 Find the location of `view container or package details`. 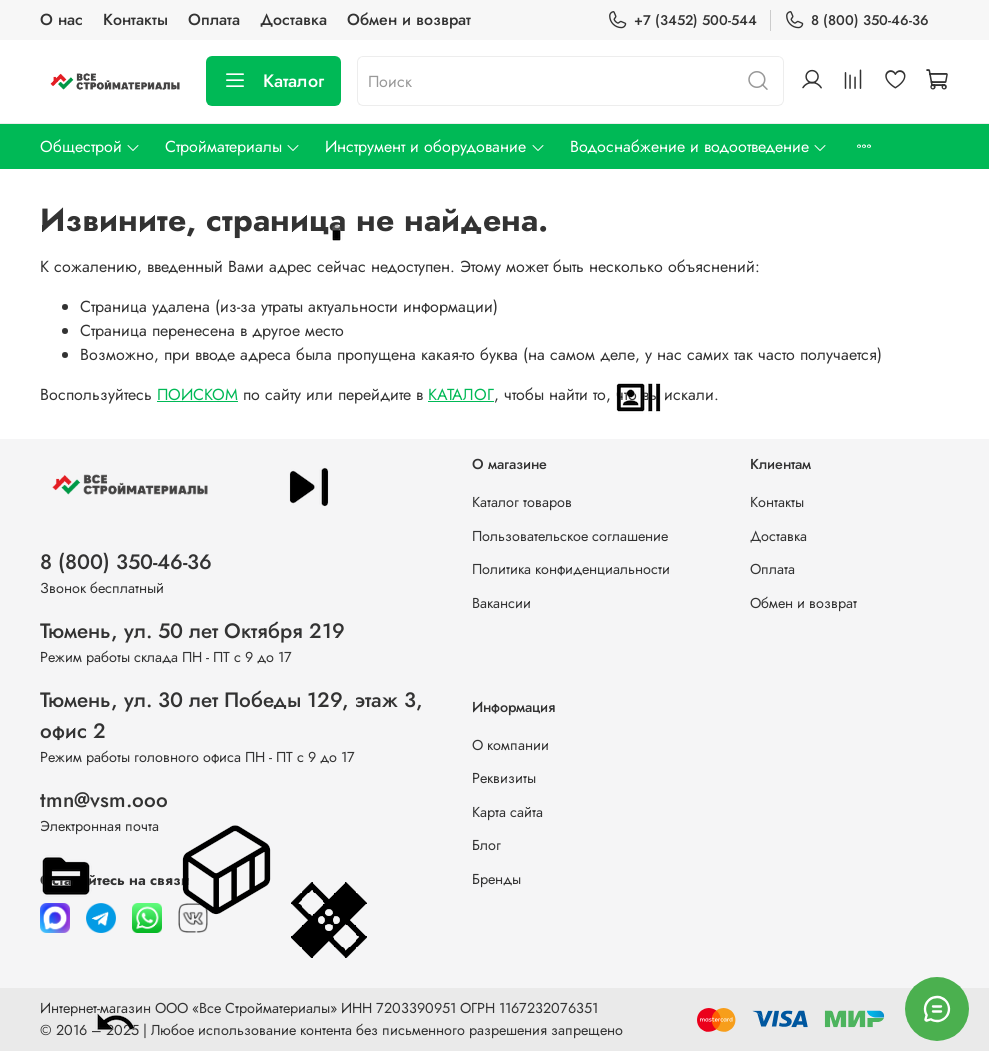

view container or package details is located at coordinates (226, 869).